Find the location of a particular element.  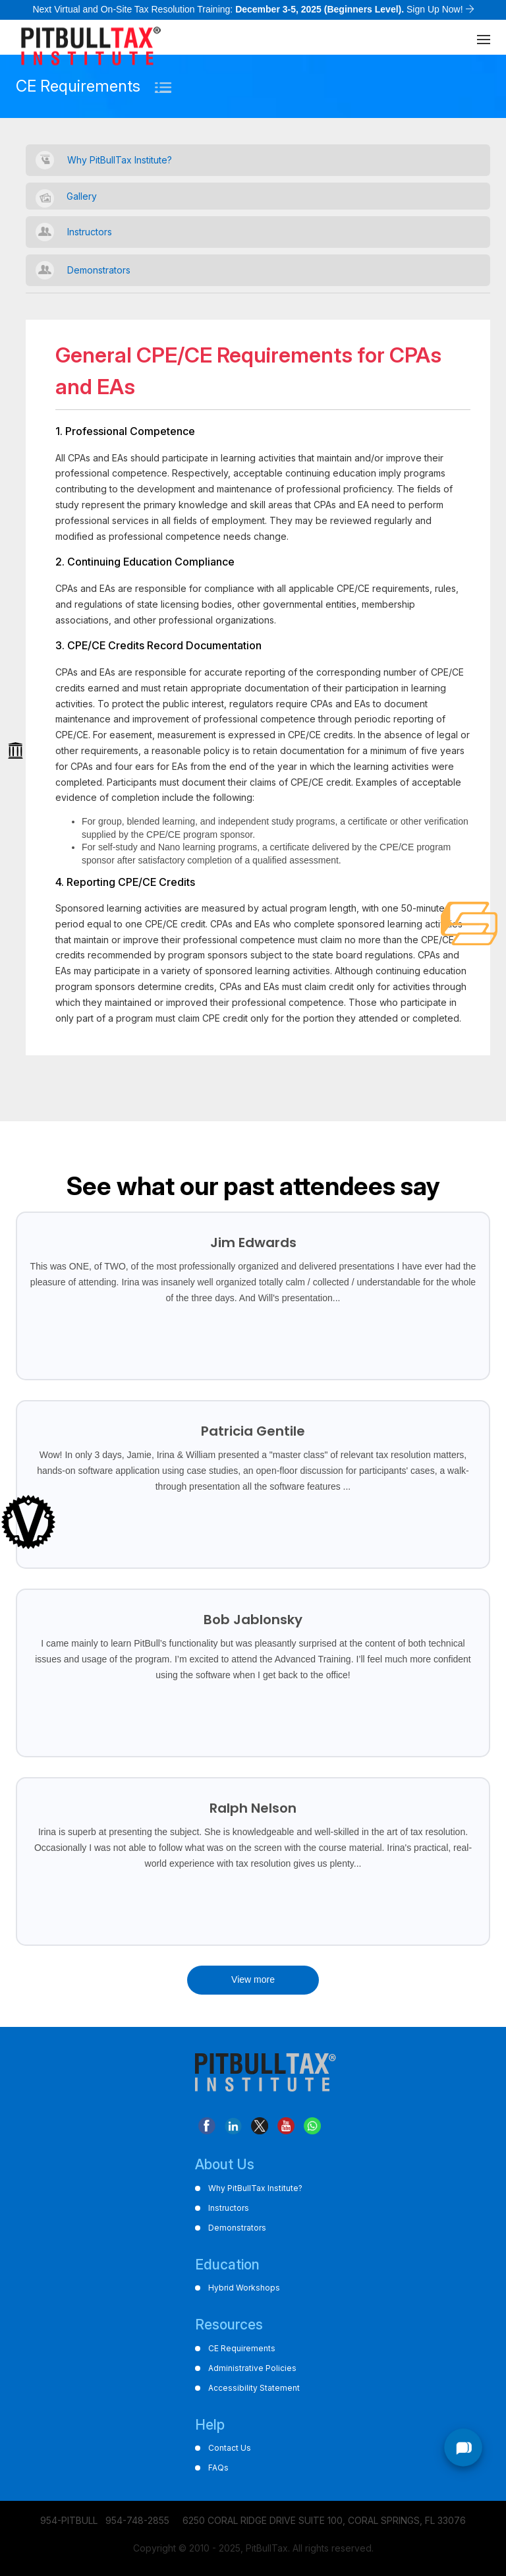

visit the Internet Archive website is located at coordinates (15, 750).